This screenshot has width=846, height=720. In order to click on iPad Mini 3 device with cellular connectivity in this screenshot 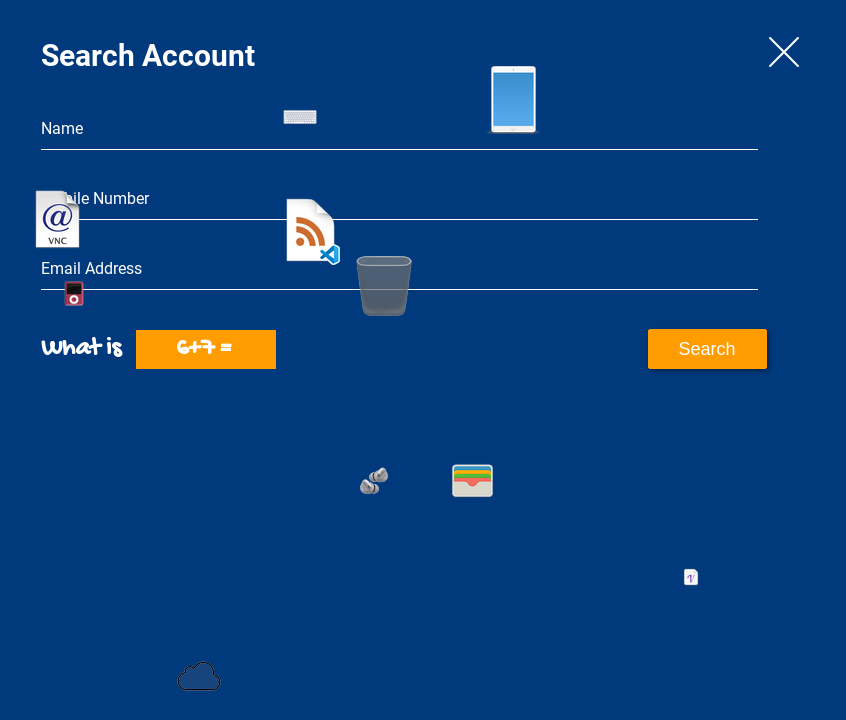, I will do `click(513, 93)`.